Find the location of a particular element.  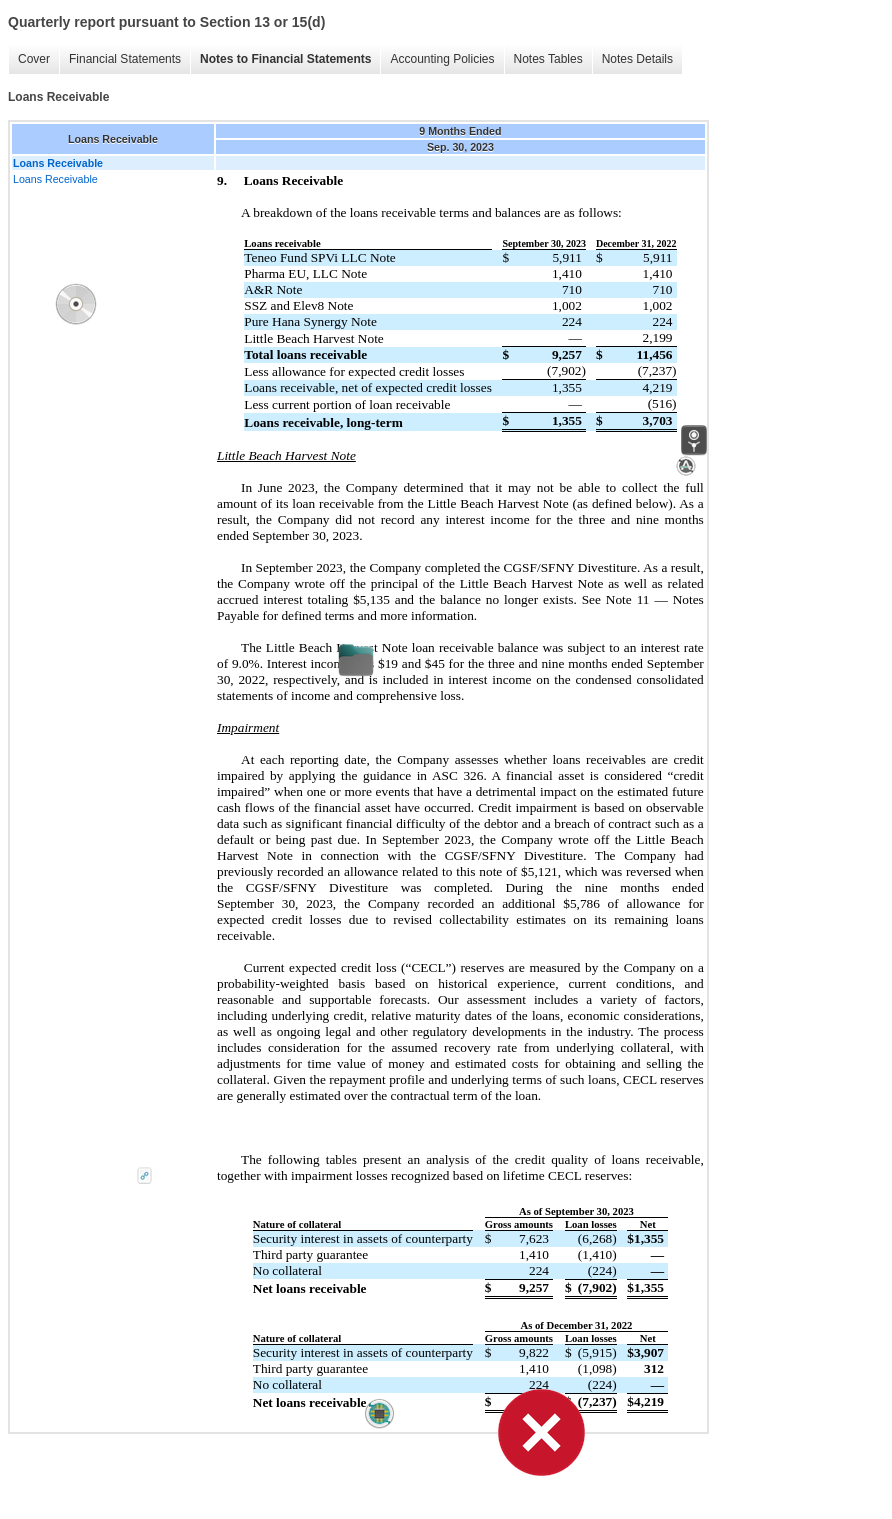

open folder containing files is located at coordinates (356, 660).